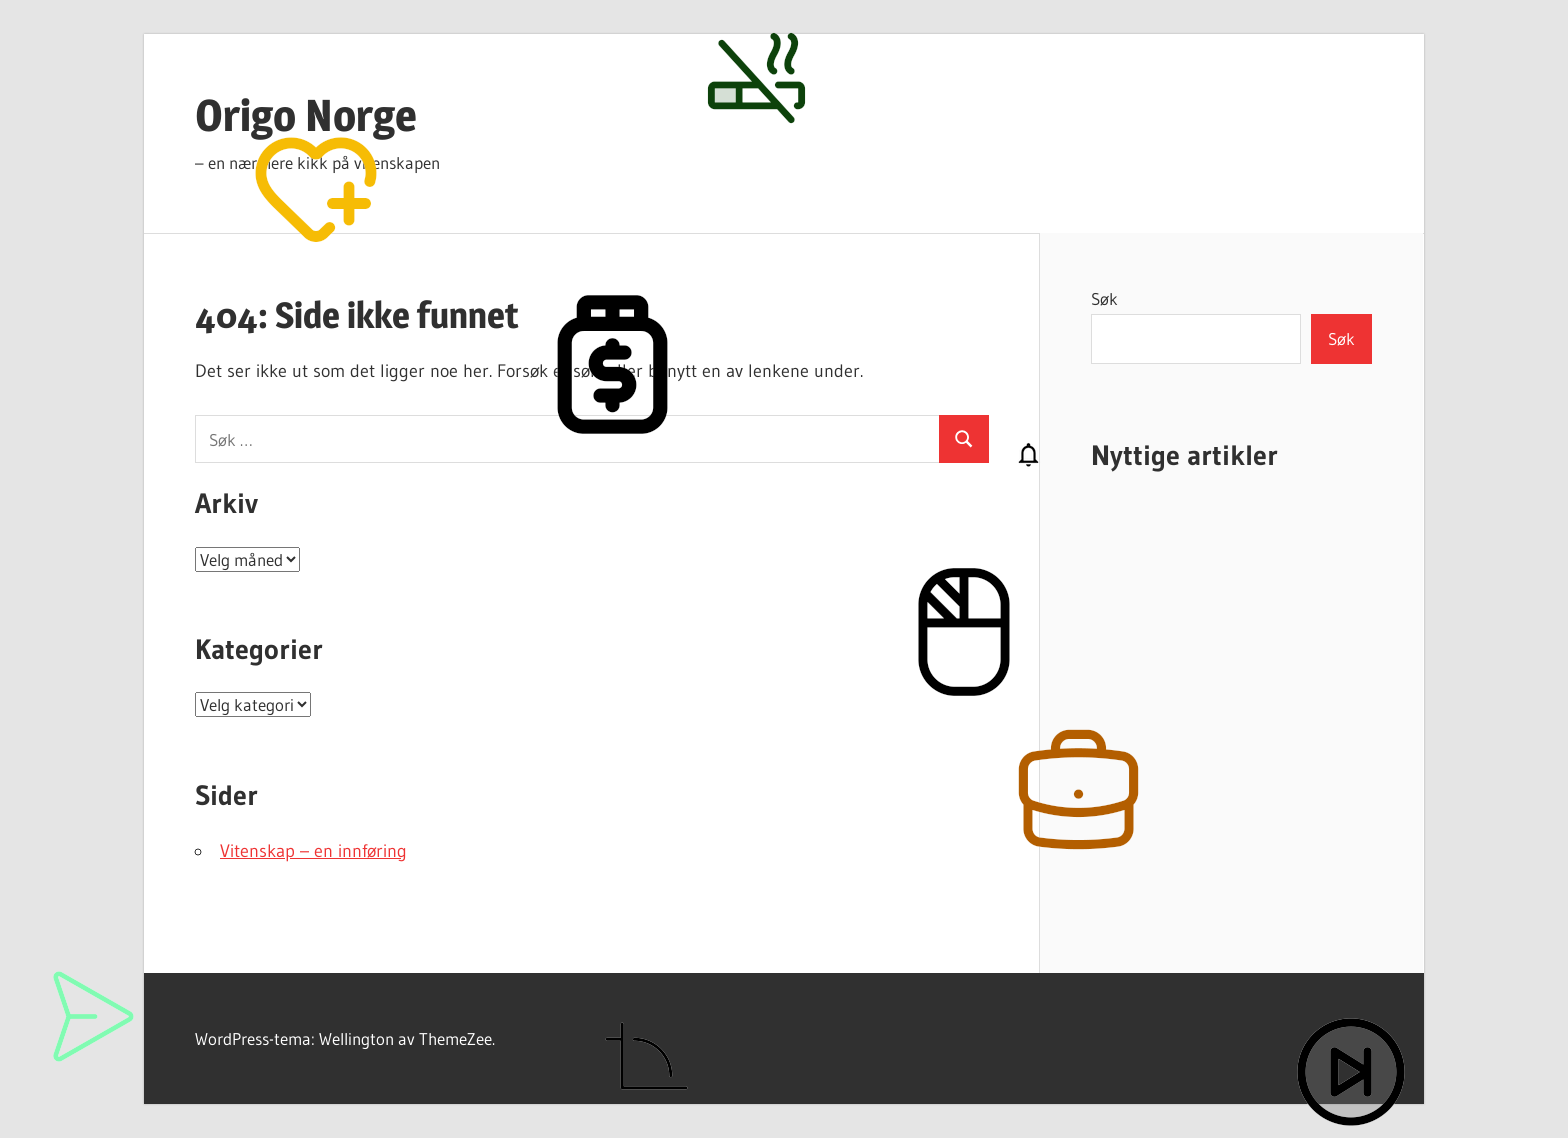 This screenshot has width=1568, height=1138. What do you see at coordinates (1028, 454) in the screenshot?
I see `view your notifications` at bounding box center [1028, 454].